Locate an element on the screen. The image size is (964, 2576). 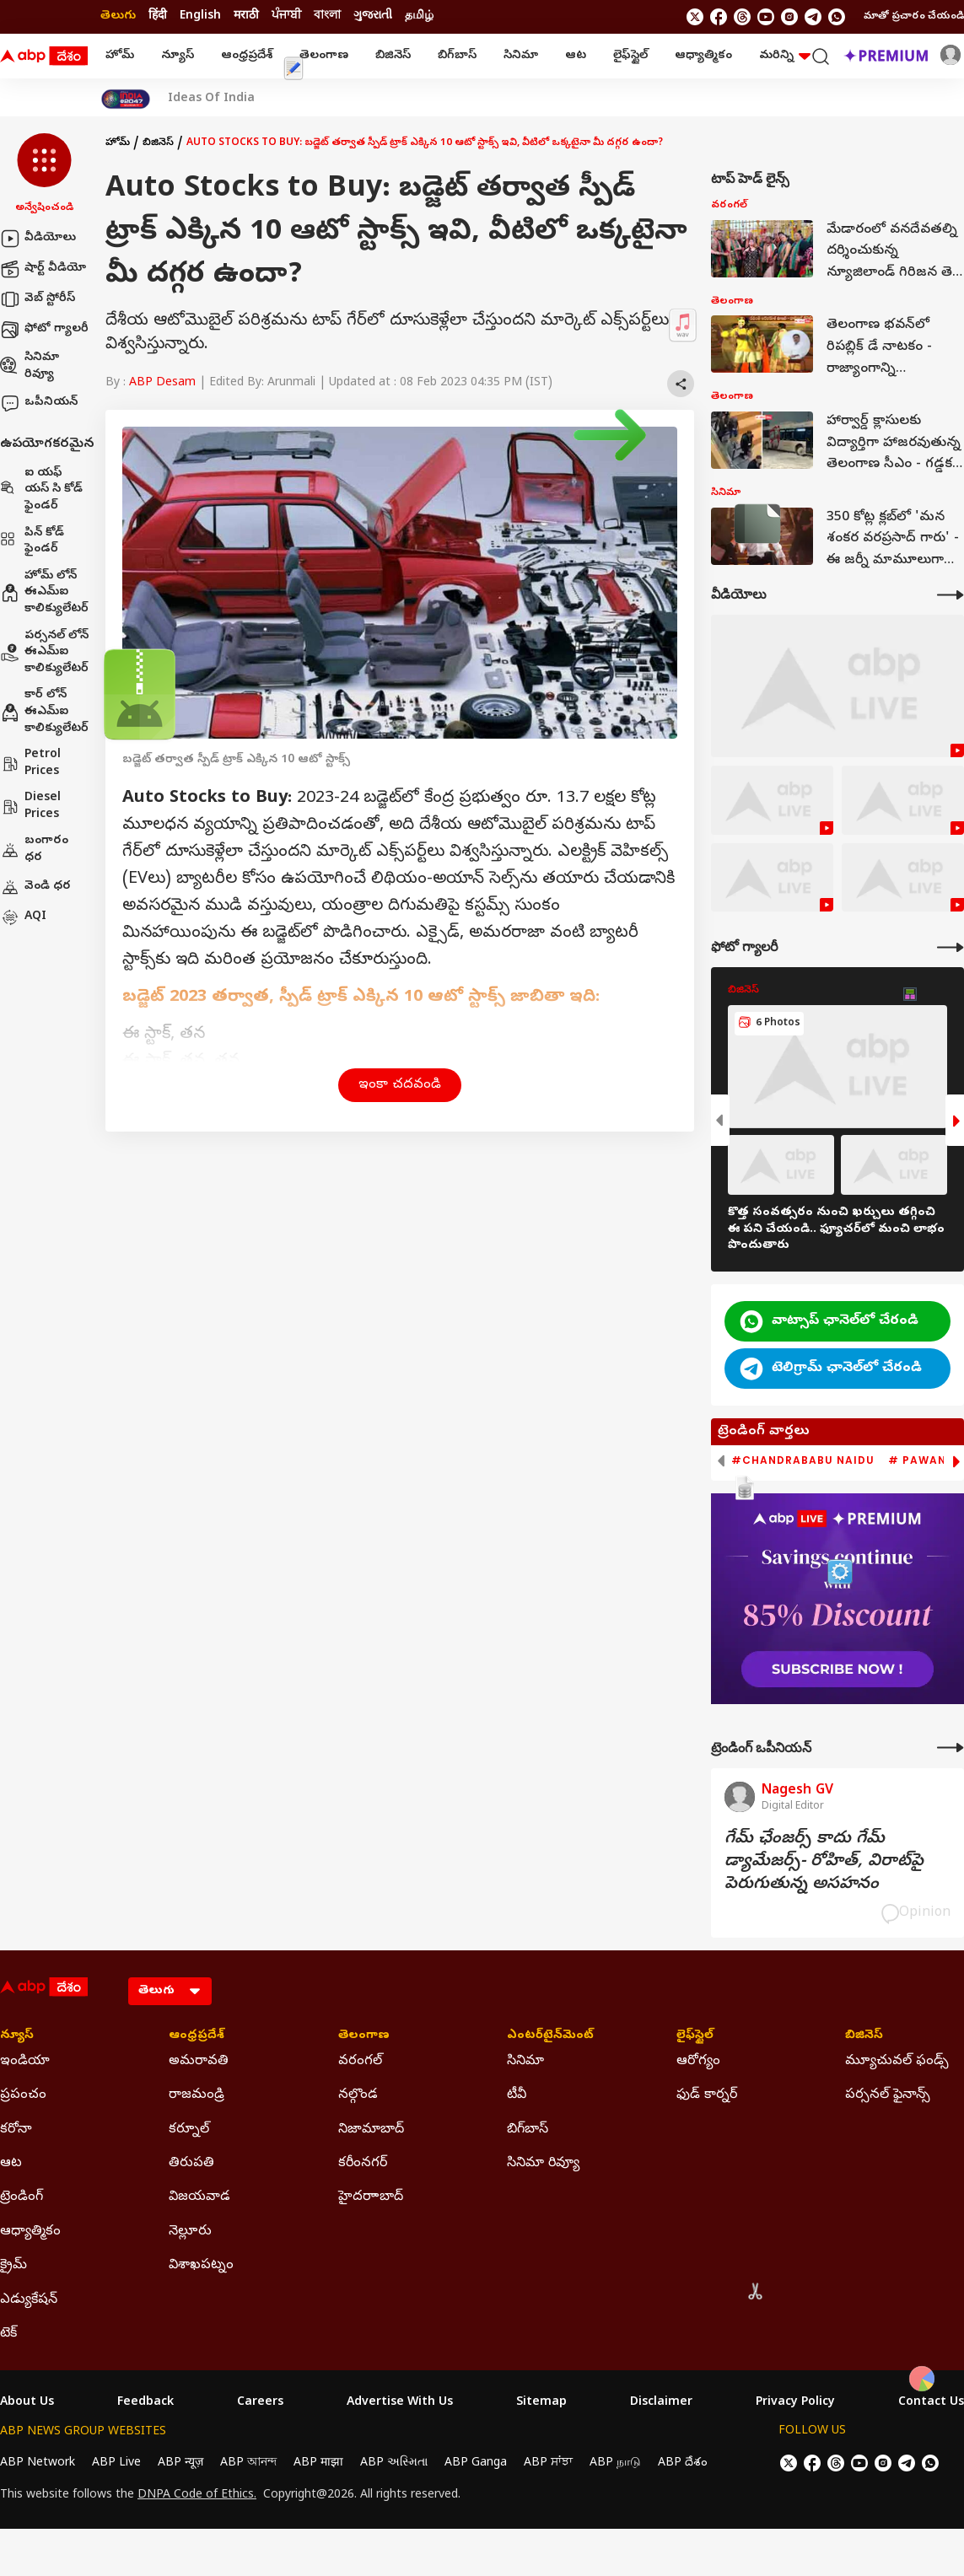
select all items in the current view is located at coordinates (910, 994).